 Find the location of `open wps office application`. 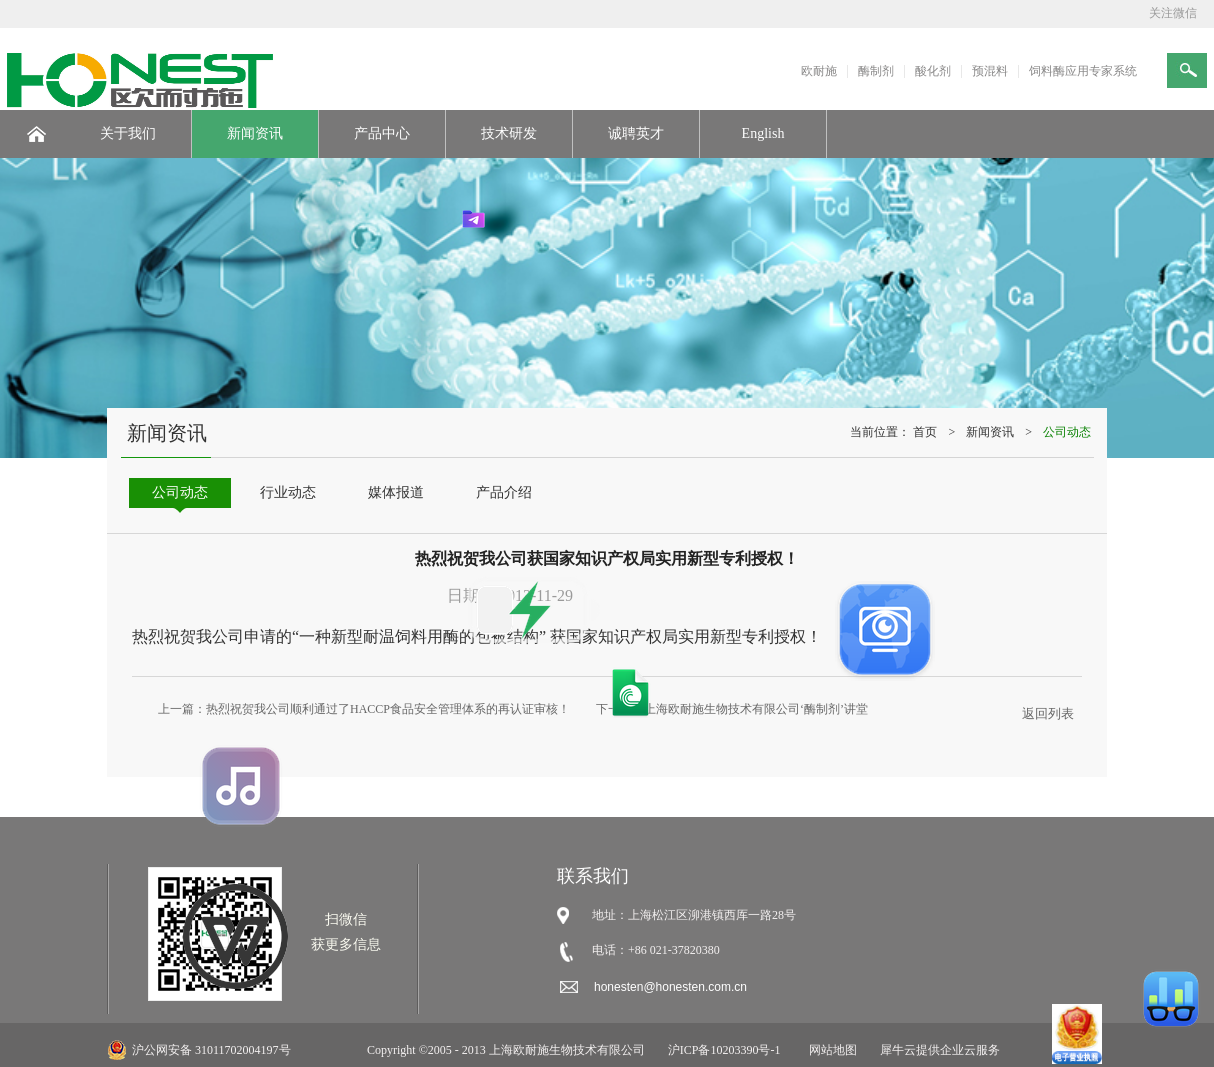

open wps office application is located at coordinates (235, 936).